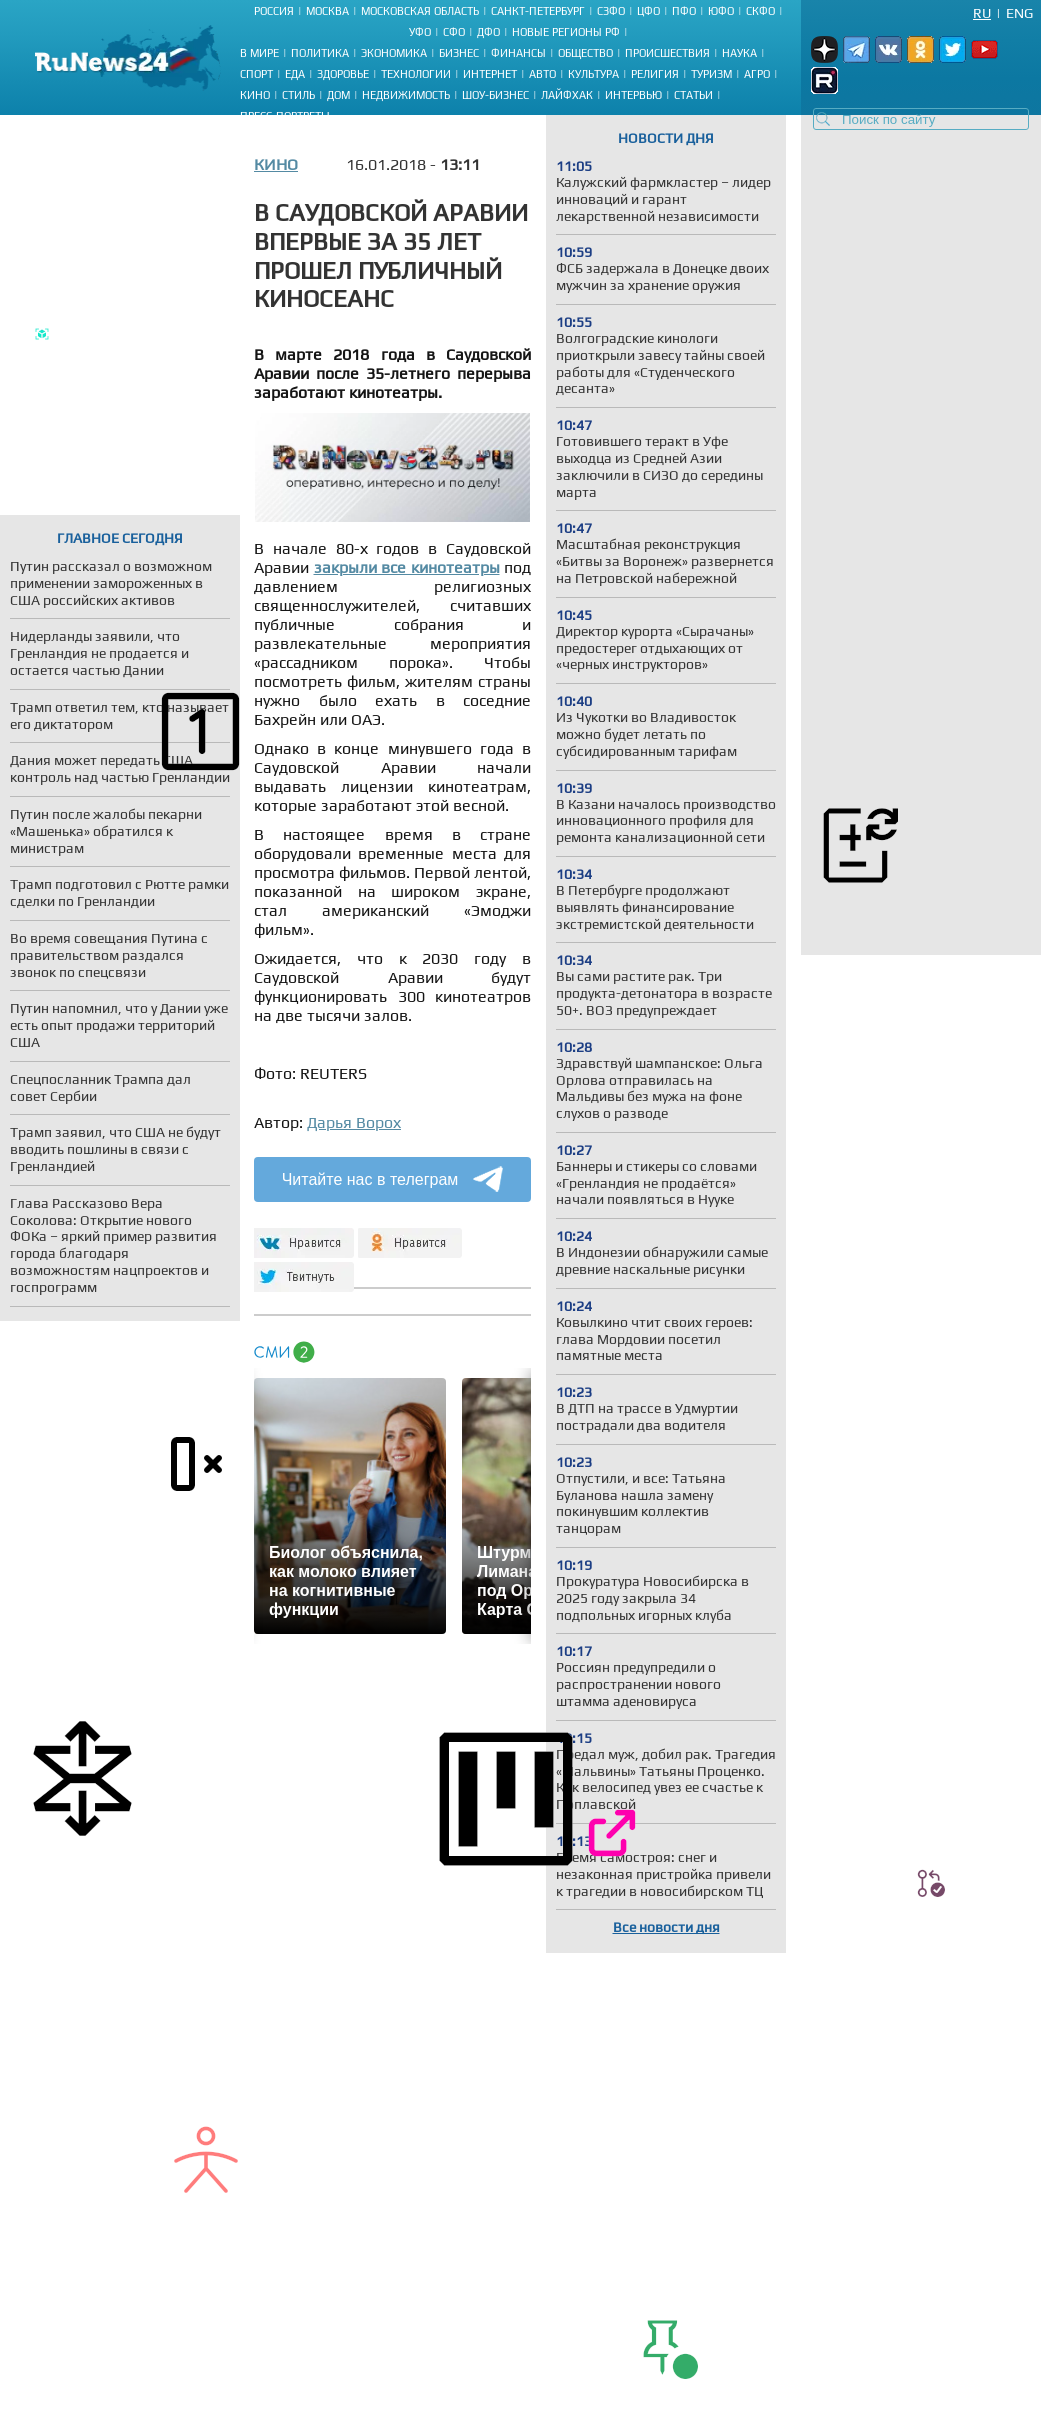  What do you see at coordinates (42, 334) in the screenshot?
I see `scan or capture a 3D object` at bounding box center [42, 334].